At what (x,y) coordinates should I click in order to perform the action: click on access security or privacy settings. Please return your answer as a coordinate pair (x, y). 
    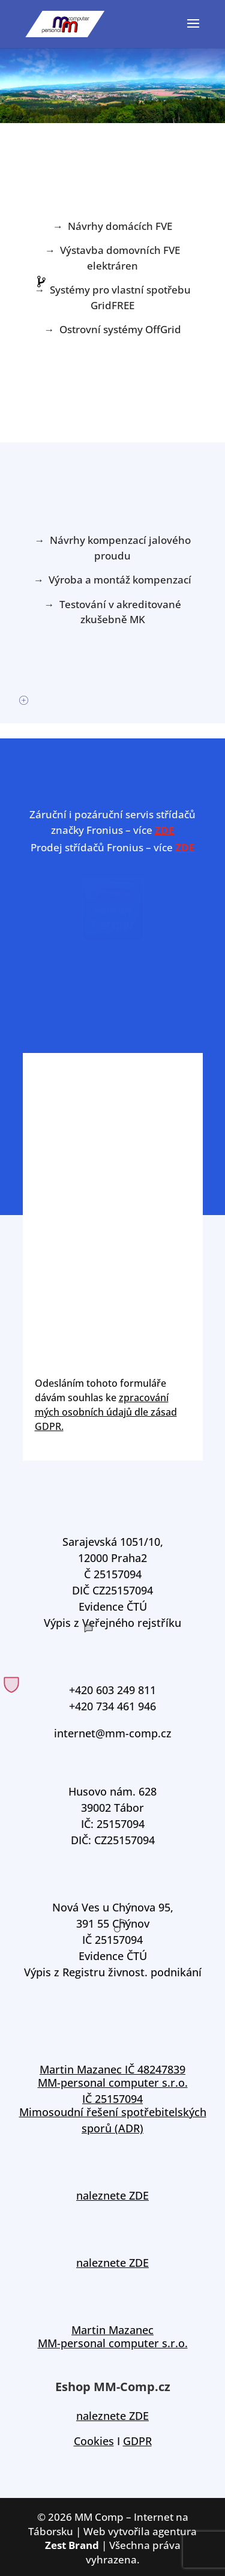
    Looking at the image, I should click on (11, 1684).